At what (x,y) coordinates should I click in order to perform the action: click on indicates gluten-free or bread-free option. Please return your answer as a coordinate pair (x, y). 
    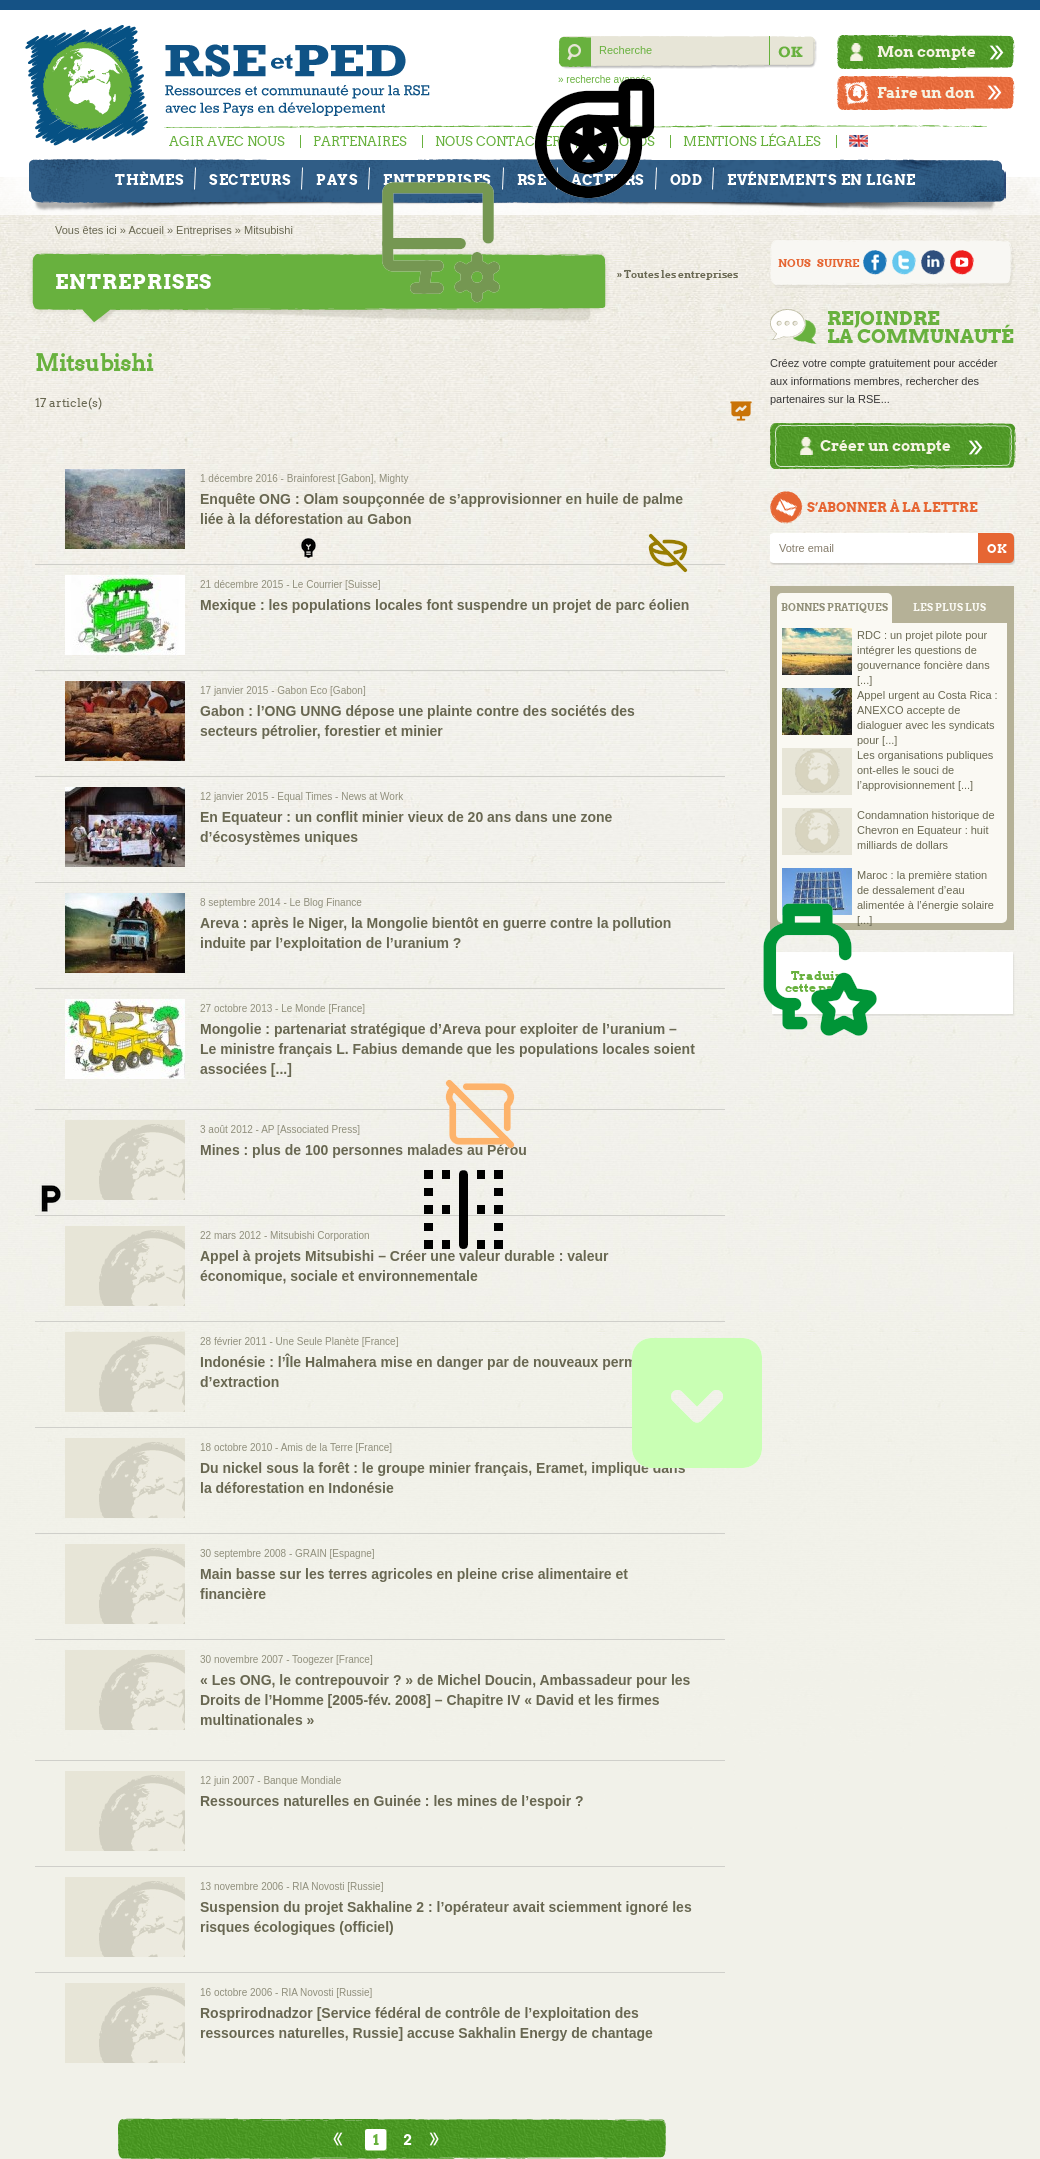
    Looking at the image, I should click on (480, 1114).